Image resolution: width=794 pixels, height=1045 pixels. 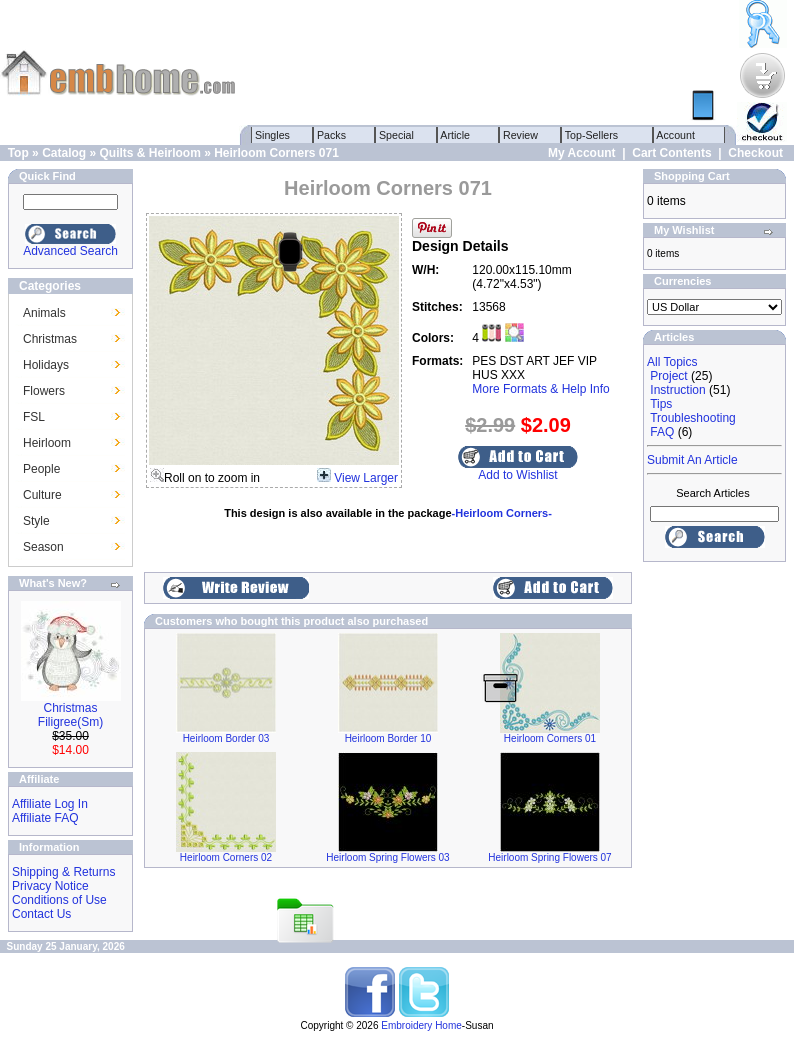 What do you see at coordinates (500, 687) in the screenshot?
I see `access archived emails` at bounding box center [500, 687].